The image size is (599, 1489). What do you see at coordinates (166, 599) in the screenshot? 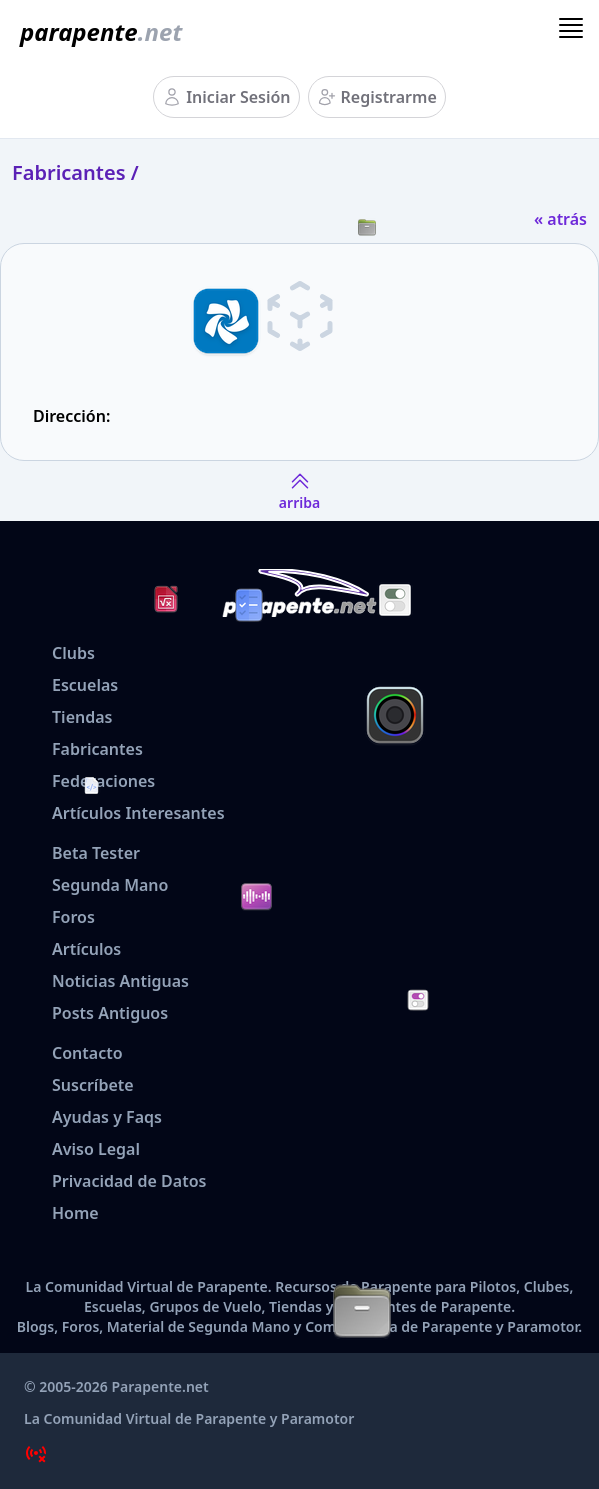
I see `open libreoffice math equation editor` at bounding box center [166, 599].